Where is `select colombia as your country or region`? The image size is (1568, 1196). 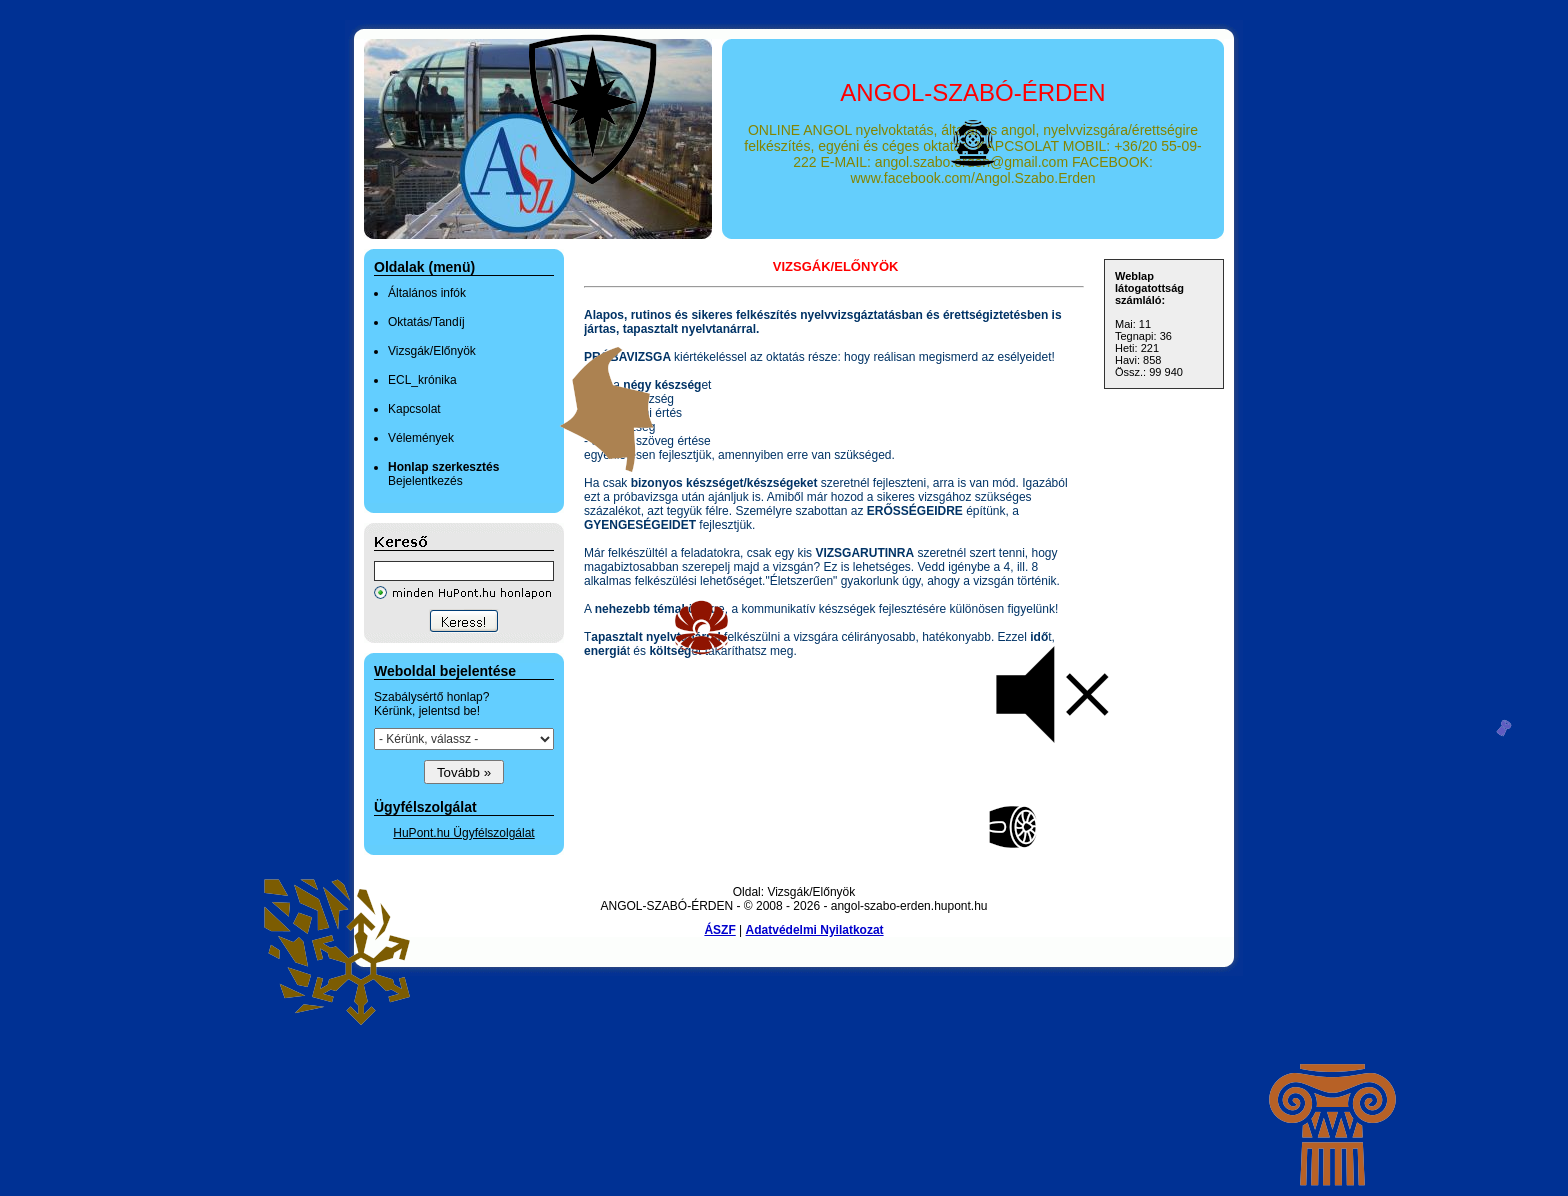
select colombia as your country or region is located at coordinates (606, 409).